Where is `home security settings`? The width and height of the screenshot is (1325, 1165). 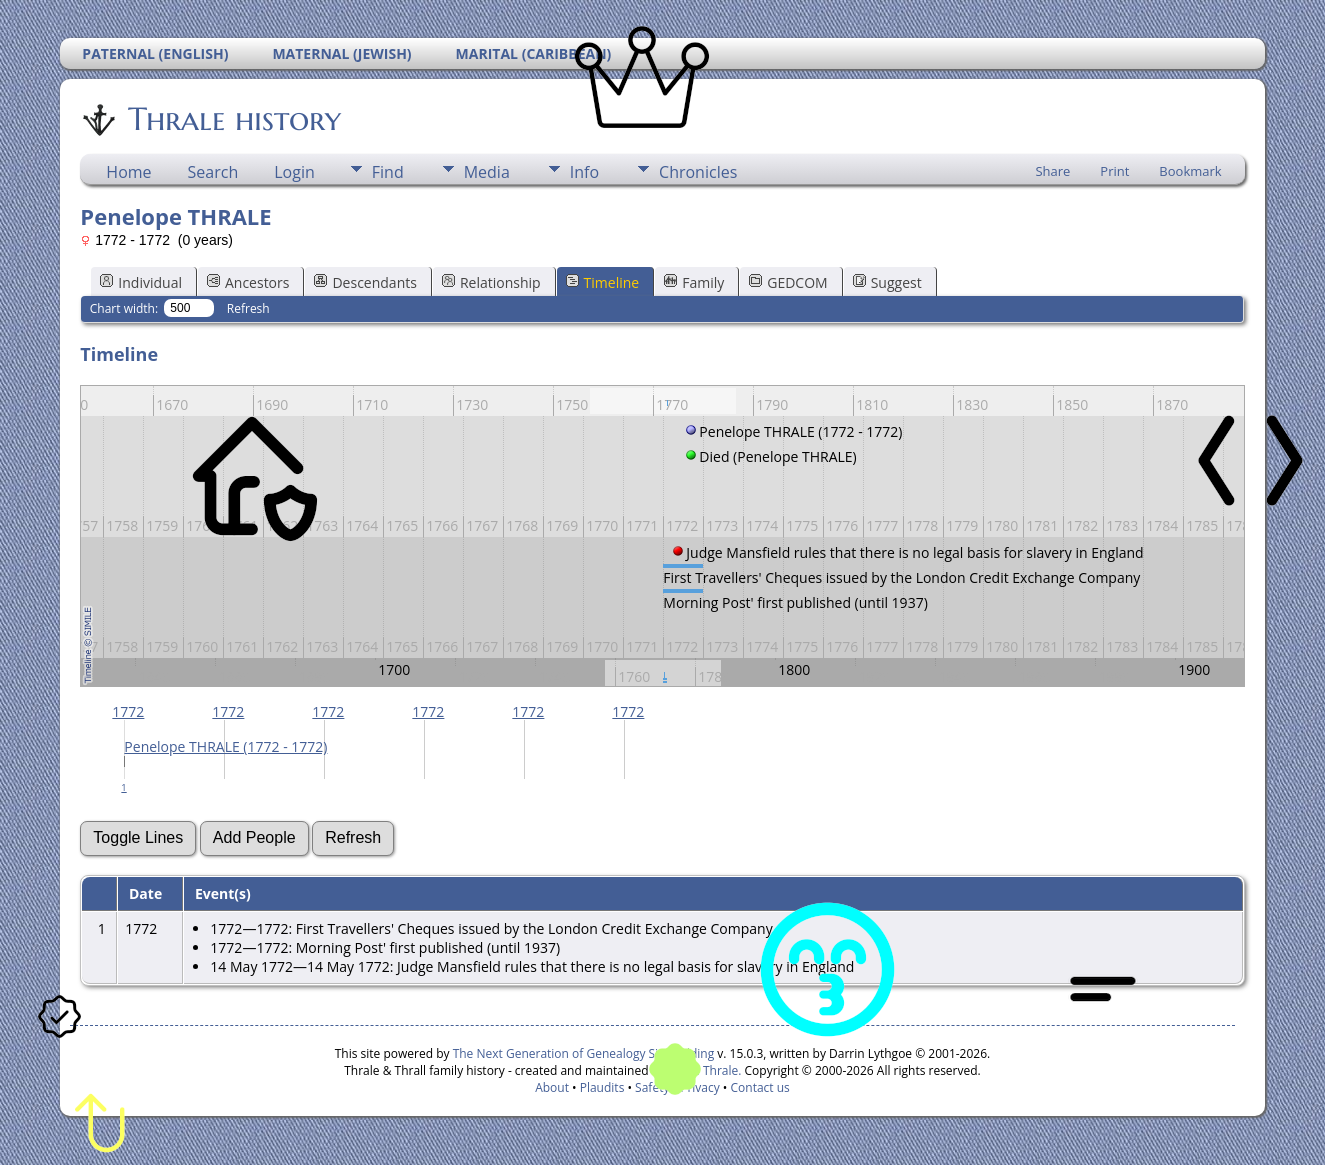 home security settings is located at coordinates (252, 476).